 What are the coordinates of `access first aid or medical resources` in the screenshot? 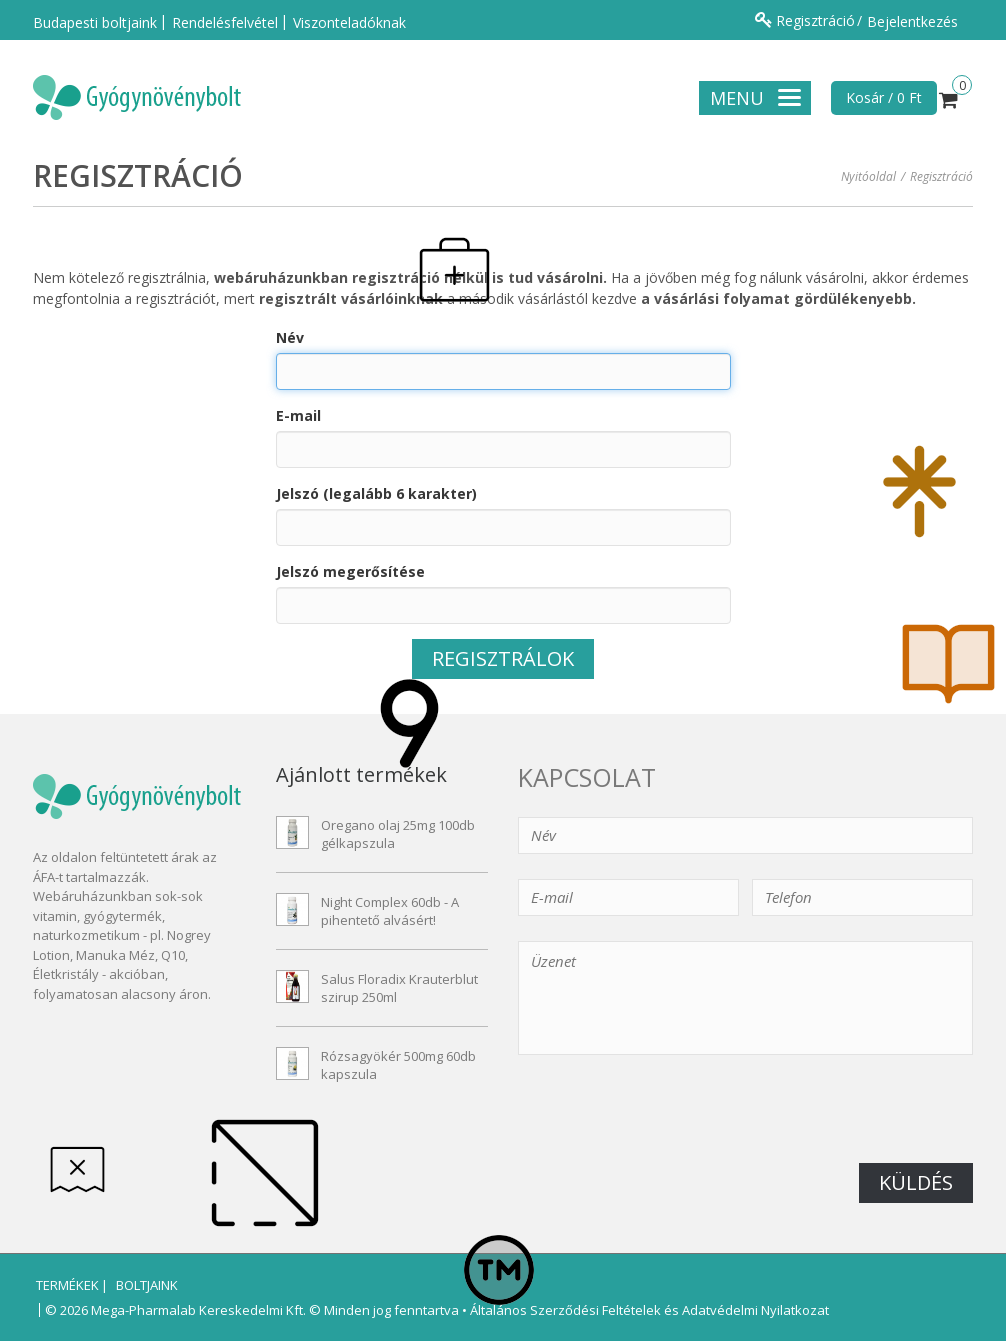 It's located at (454, 272).